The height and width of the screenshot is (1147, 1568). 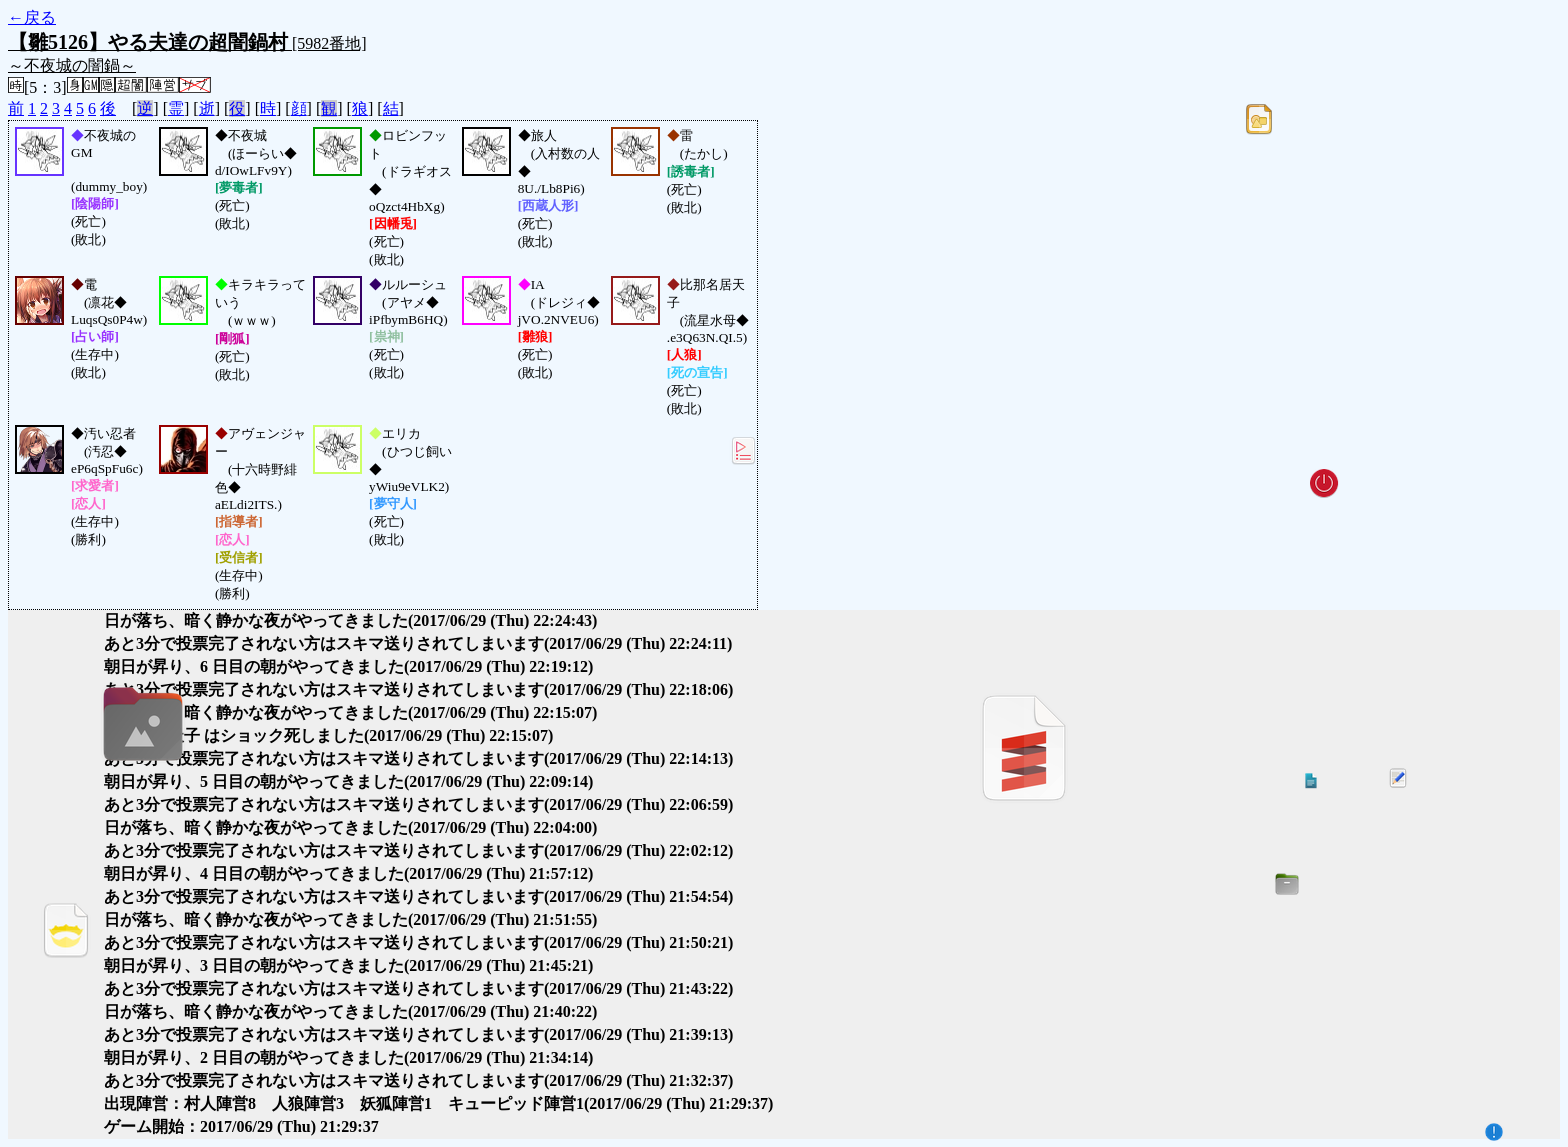 I want to click on shut down the system, so click(x=1324, y=483).